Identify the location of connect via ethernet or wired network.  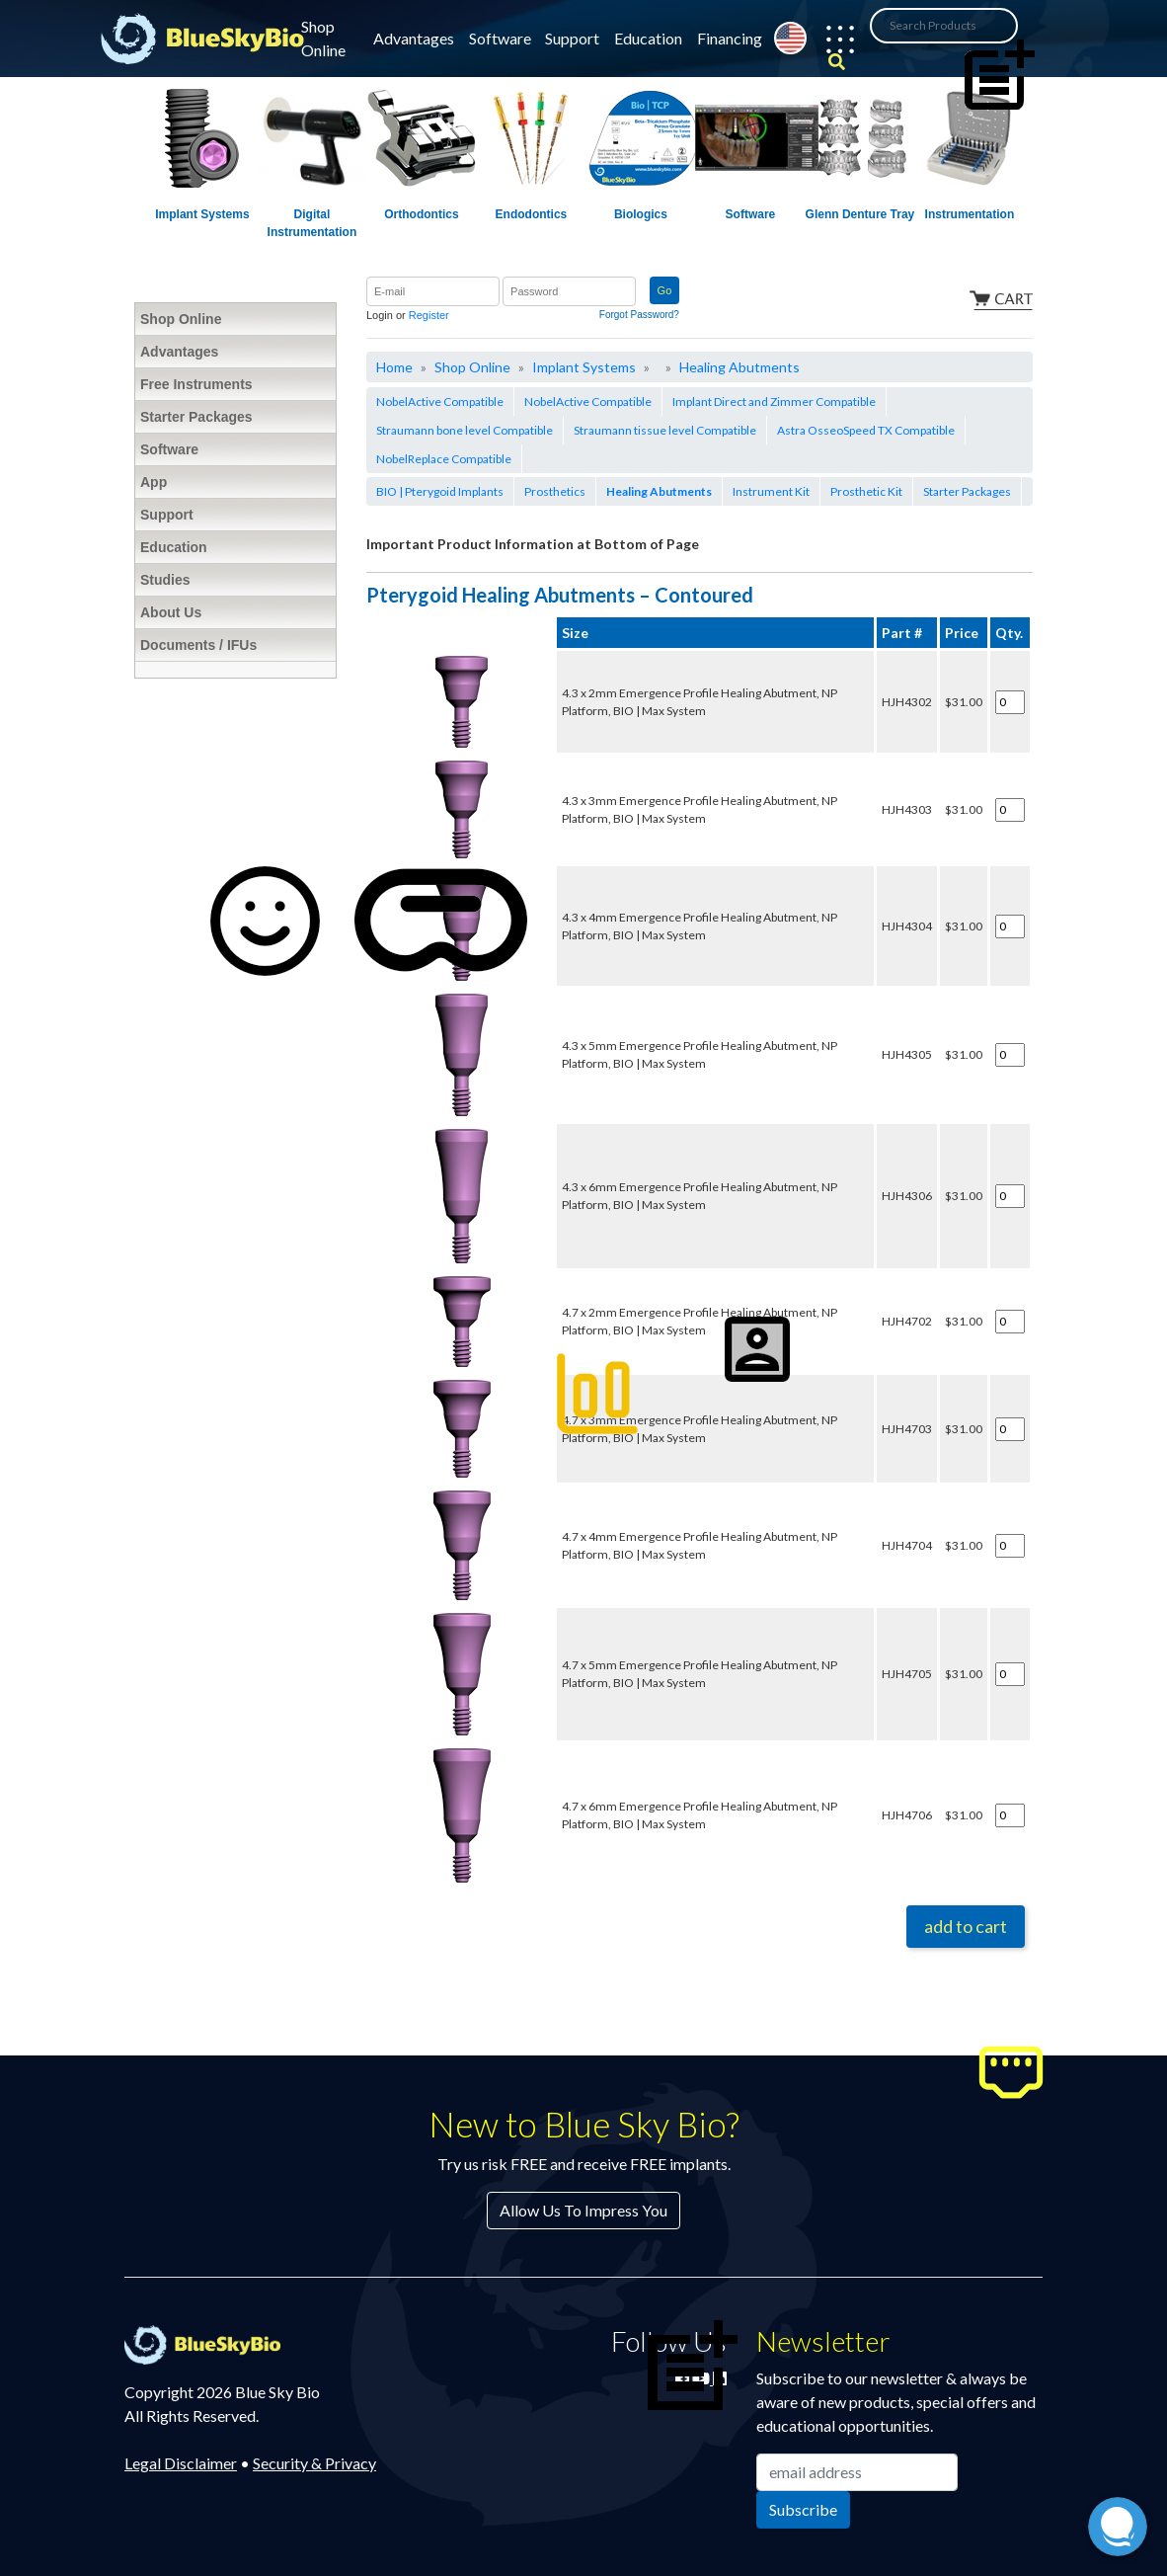
(1011, 2072).